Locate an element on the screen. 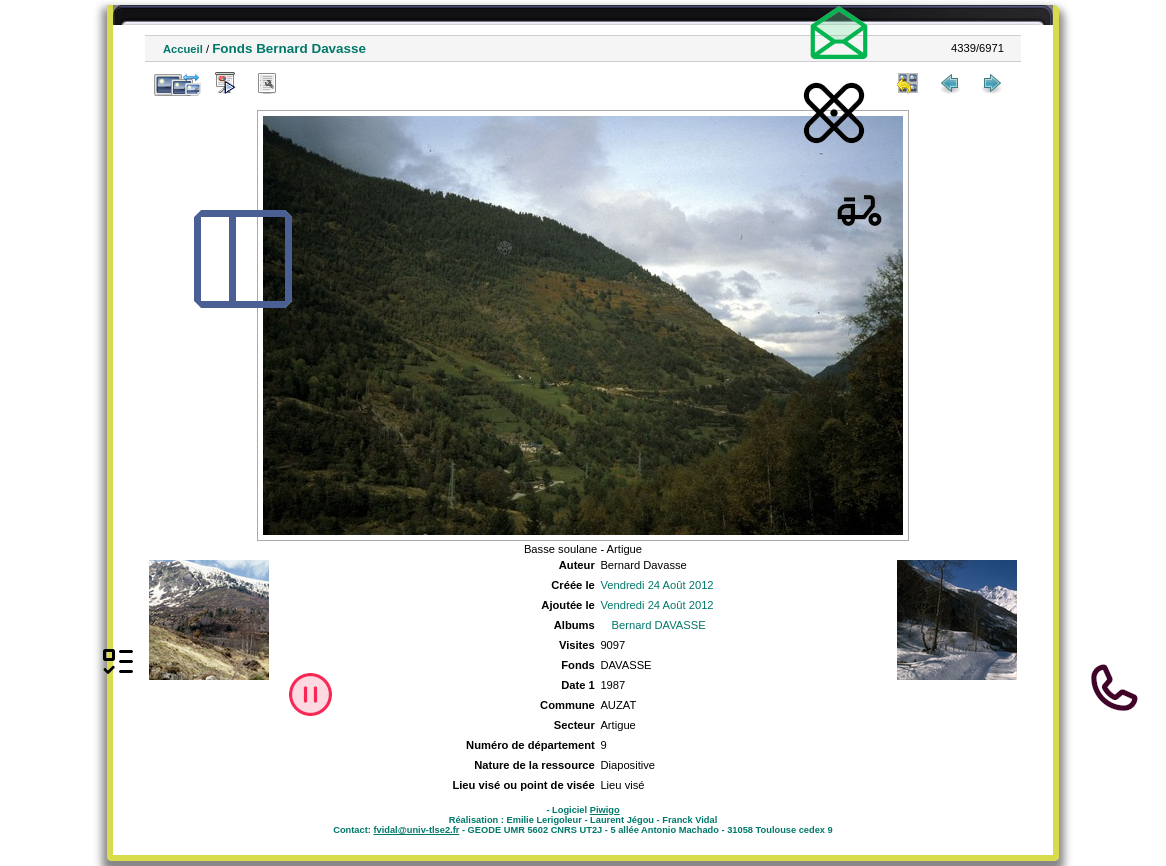  view an opened or read email is located at coordinates (839, 35).